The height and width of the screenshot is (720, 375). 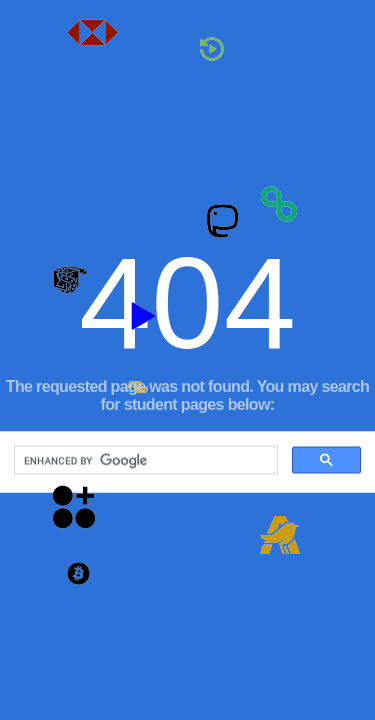 I want to click on open HSBC banking app, so click(x=92, y=32).